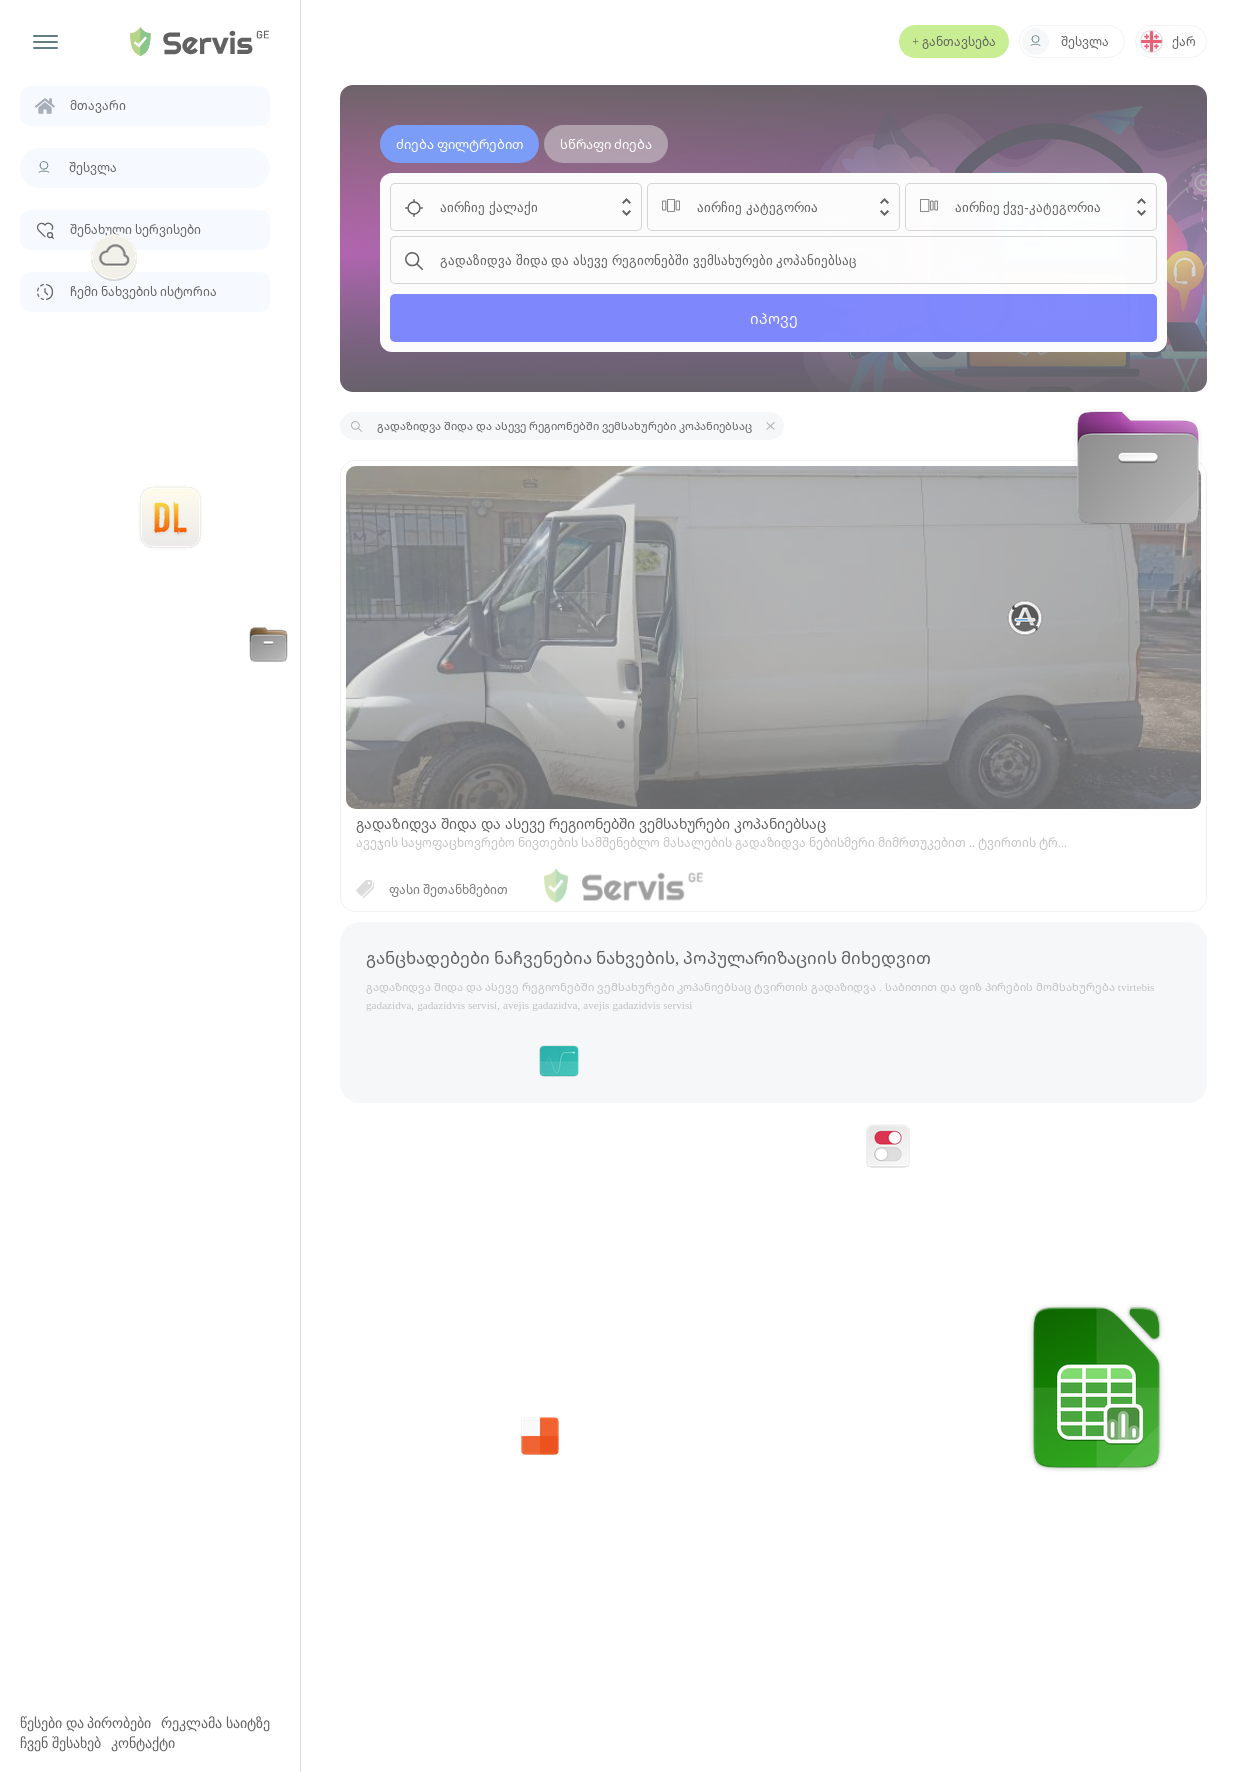 The height and width of the screenshot is (1772, 1247). Describe the element at coordinates (540, 1436) in the screenshot. I see `switch to the top-left workspace` at that location.